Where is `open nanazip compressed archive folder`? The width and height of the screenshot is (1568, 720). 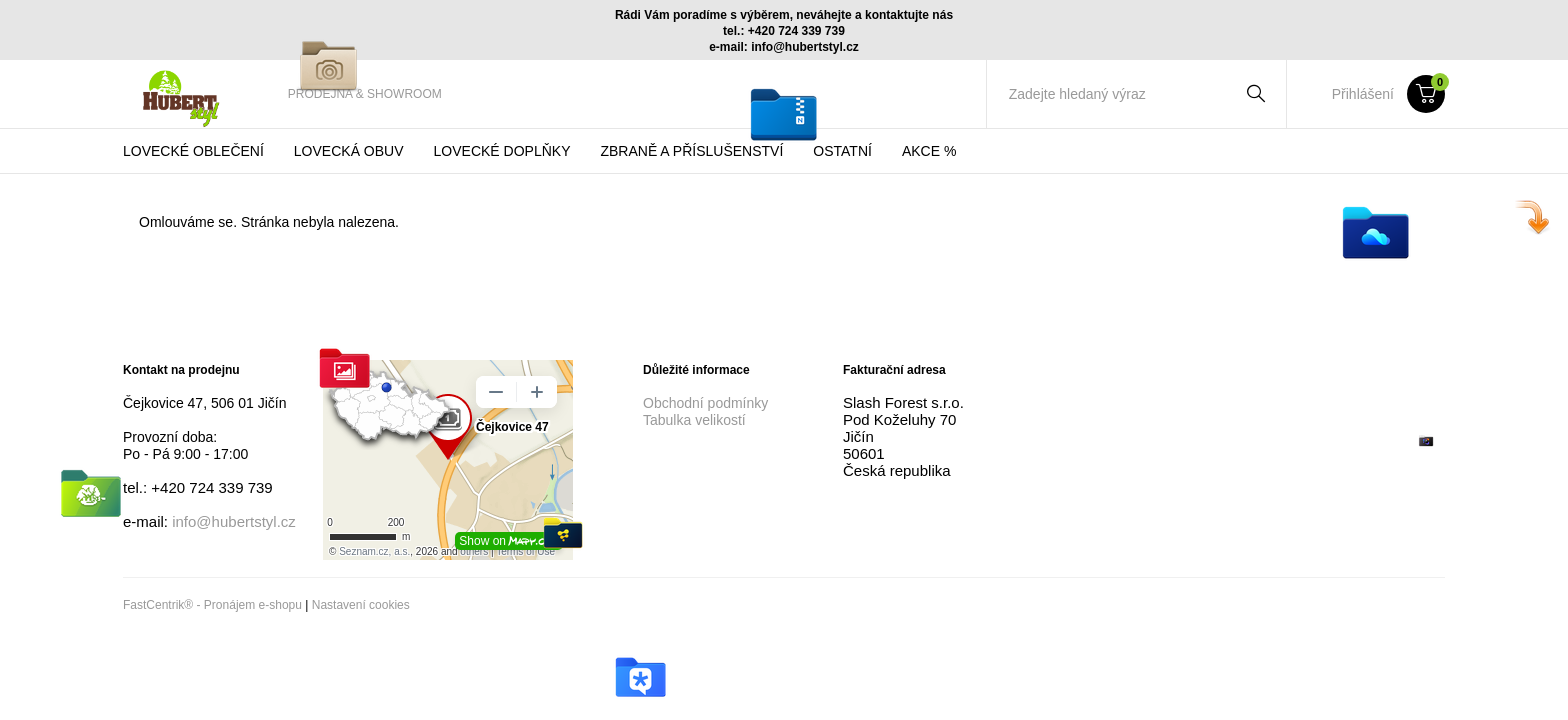 open nanazip compressed archive folder is located at coordinates (783, 116).